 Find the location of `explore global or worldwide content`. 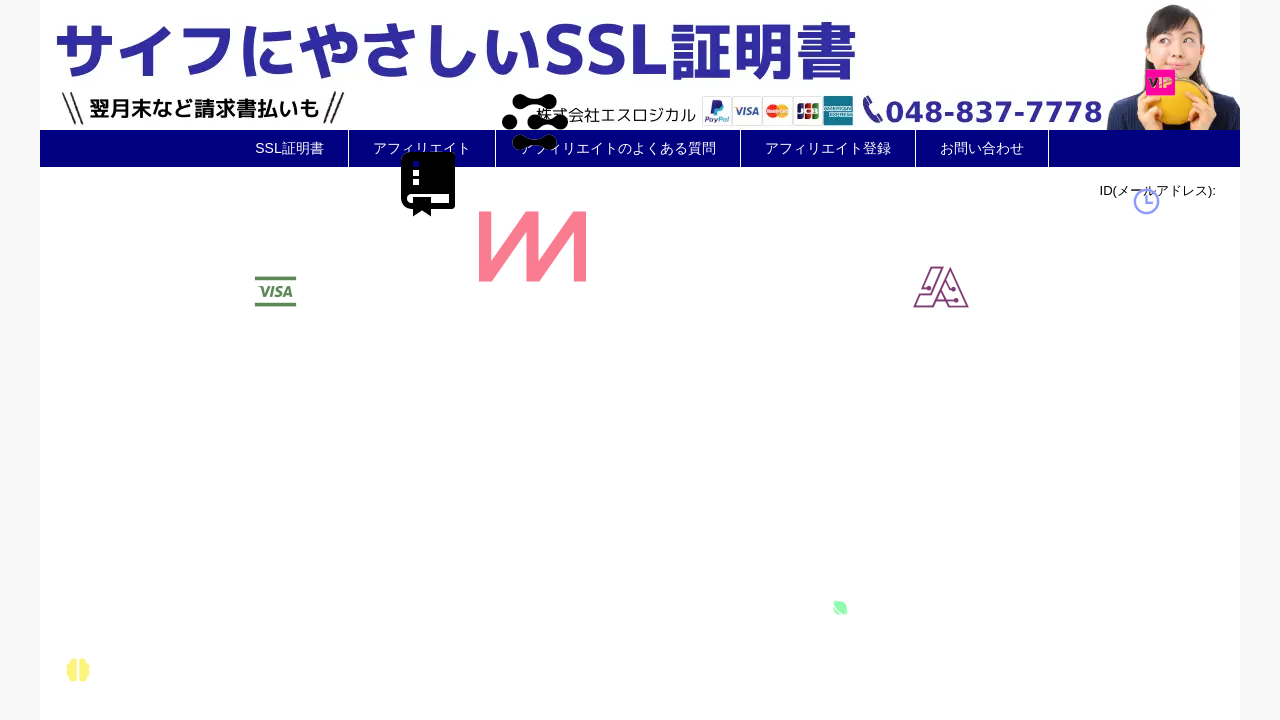

explore global or worldwide content is located at coordinates (840, 608).